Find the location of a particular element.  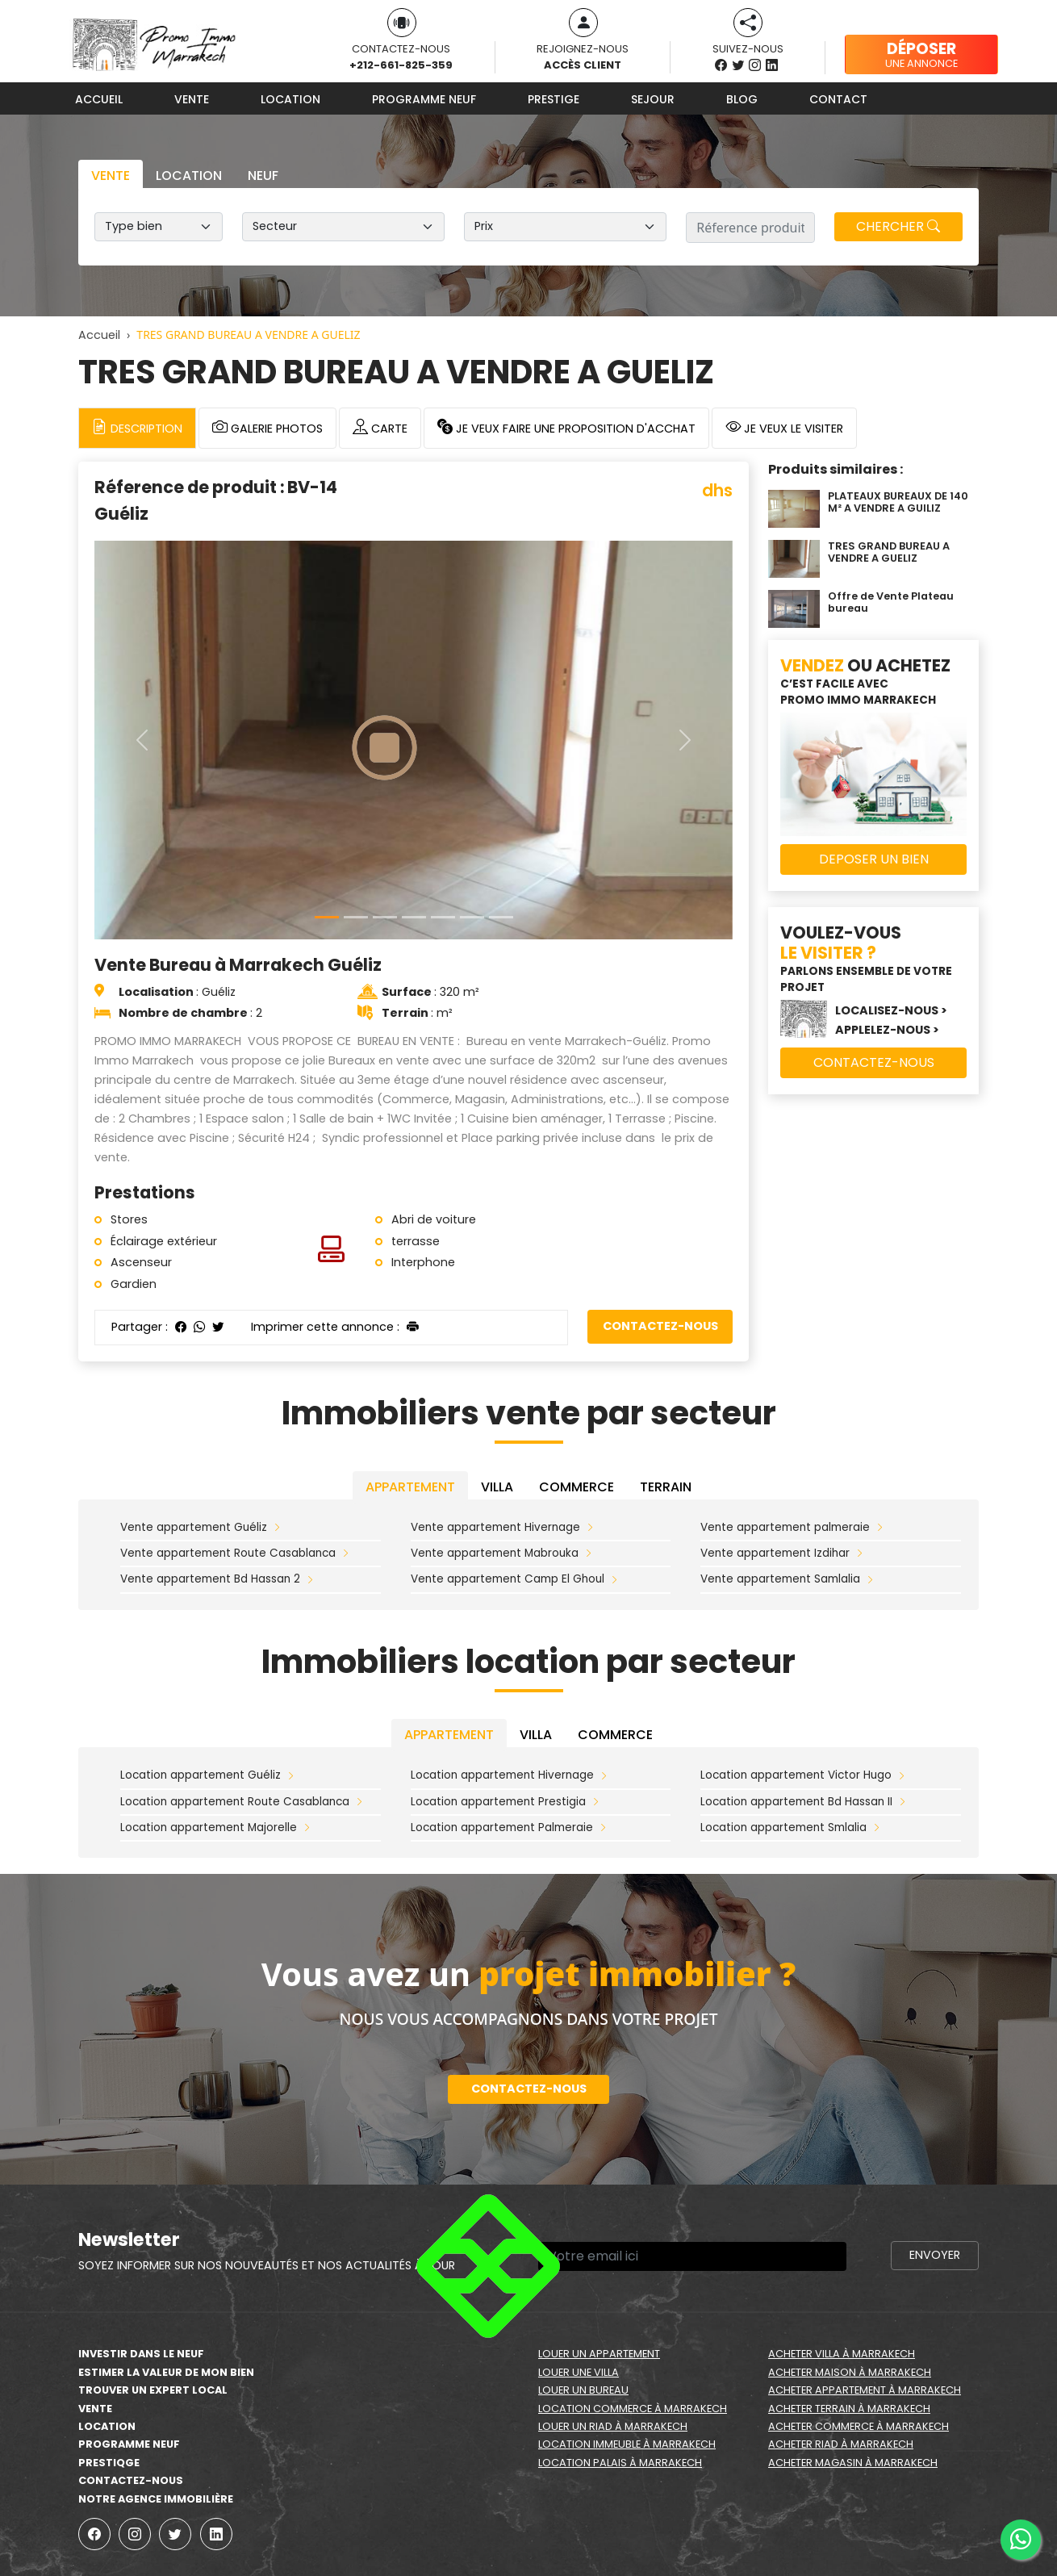

pay with Pix instant payment system is located at coordinates (488, 2266).